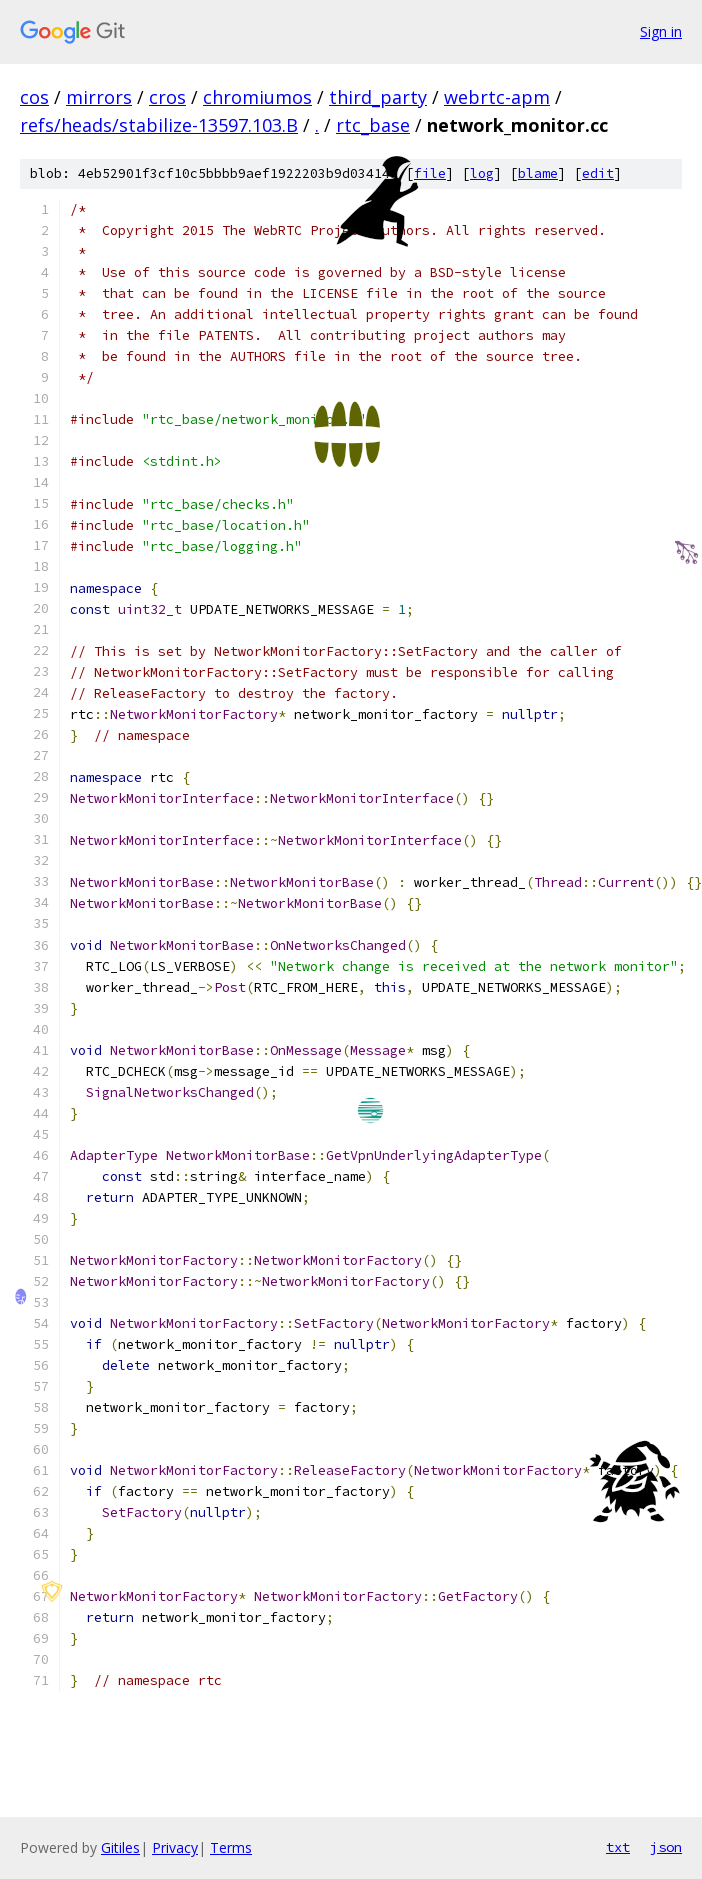 This screenshot has width=702, height=1879. What do you see at coordinates (686, 552) in the screenshot?
I see `blackcurrant berry ingredient in a cooking or crafting game` at bounding box center [686, 552].